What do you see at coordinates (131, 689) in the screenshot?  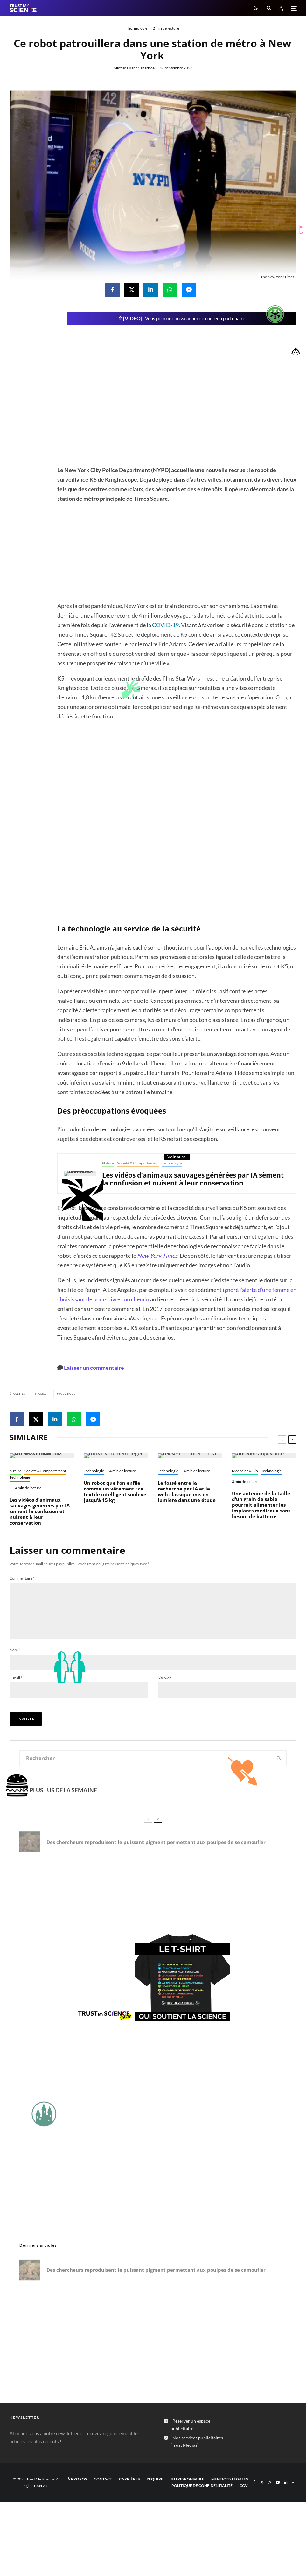 I see `indicates injury or wound requiring first aid` at bounding box center [131, 689].